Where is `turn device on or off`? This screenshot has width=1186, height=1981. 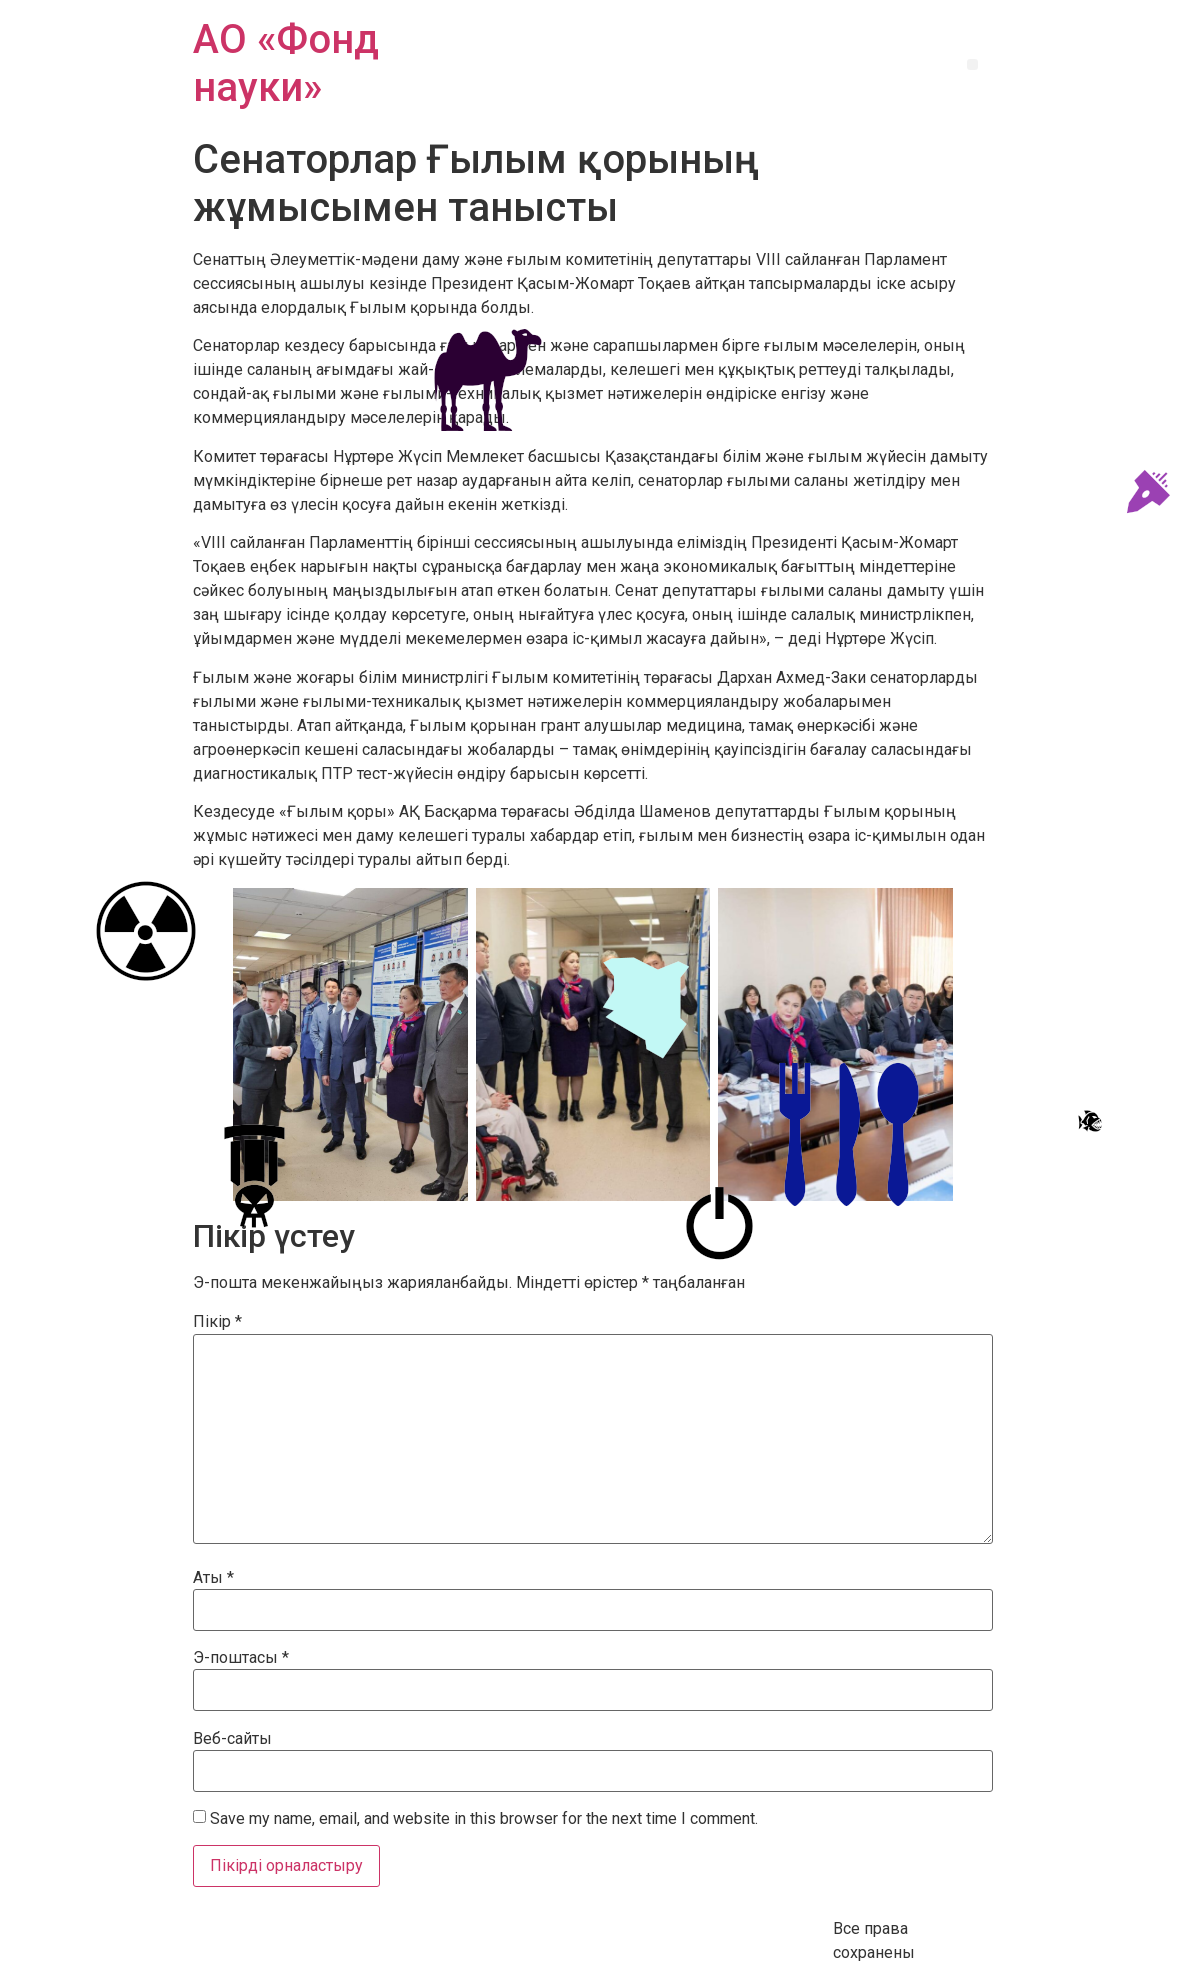 turn device on or off is located at coordinates (719, 1222).